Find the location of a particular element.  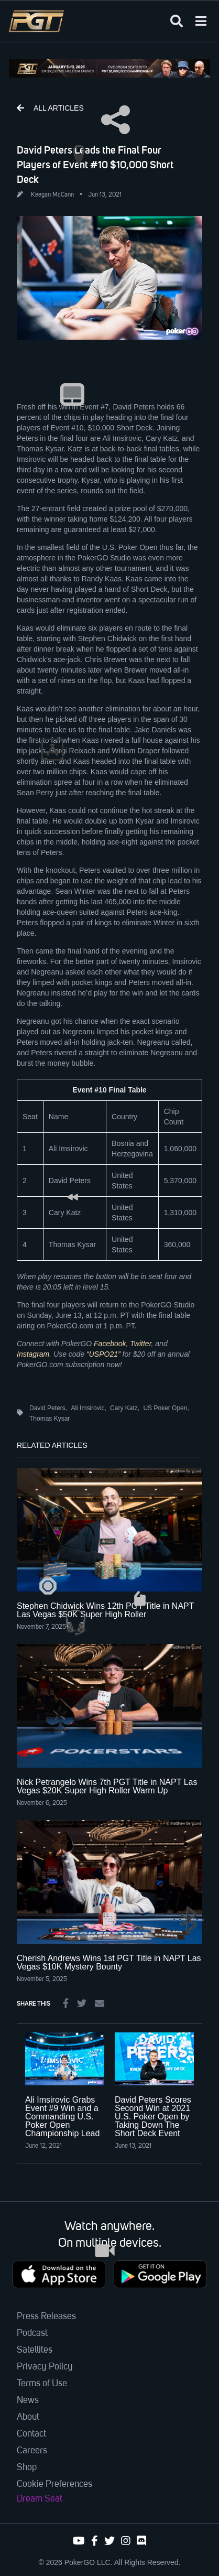

access video files or library is located at coordinates (105, 2250).